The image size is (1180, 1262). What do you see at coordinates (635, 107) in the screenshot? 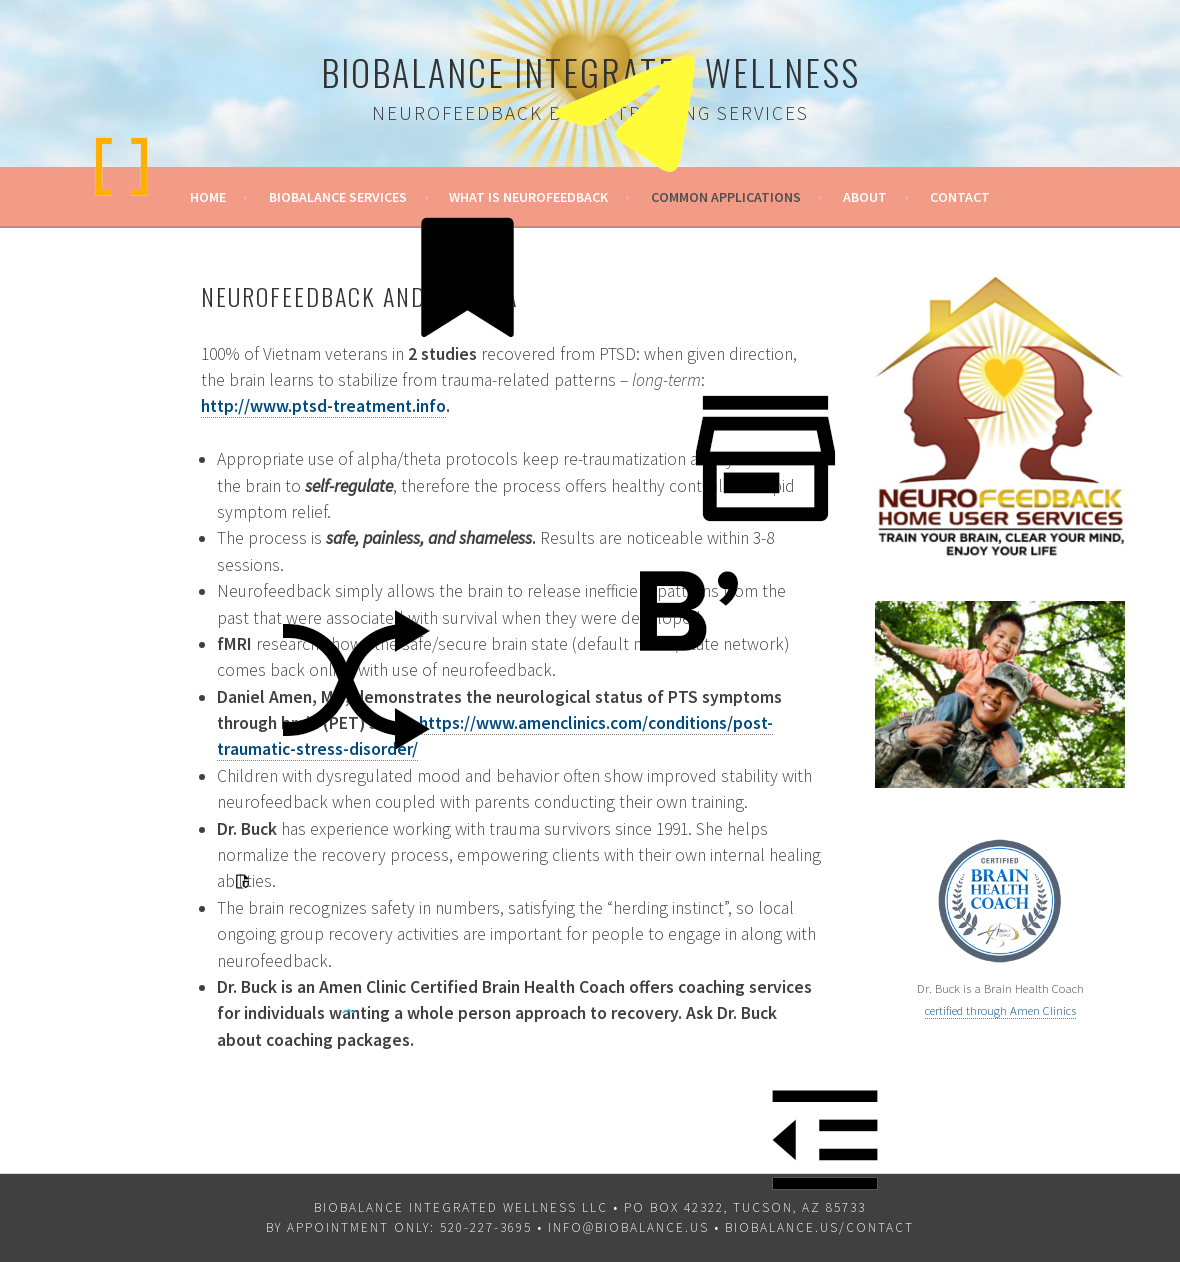
I see `open telegram messaging app` at bounding box center [635, 107].